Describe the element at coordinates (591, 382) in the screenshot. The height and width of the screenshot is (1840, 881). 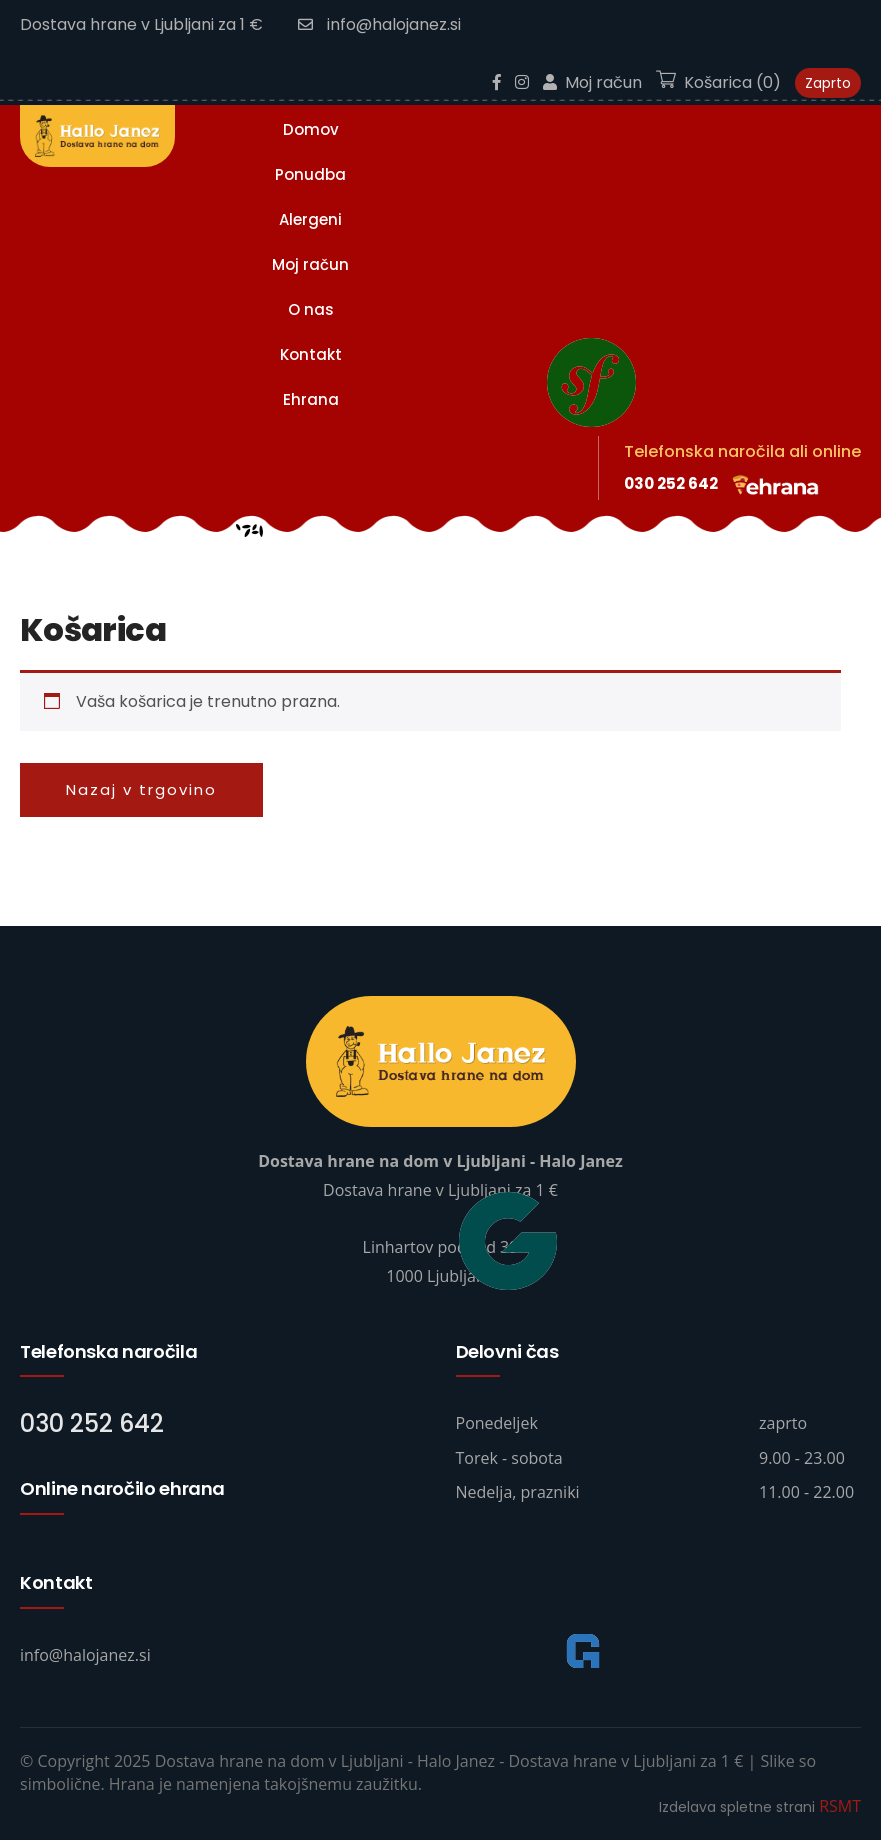
I see `Symfony PHP framework logo` at that location.